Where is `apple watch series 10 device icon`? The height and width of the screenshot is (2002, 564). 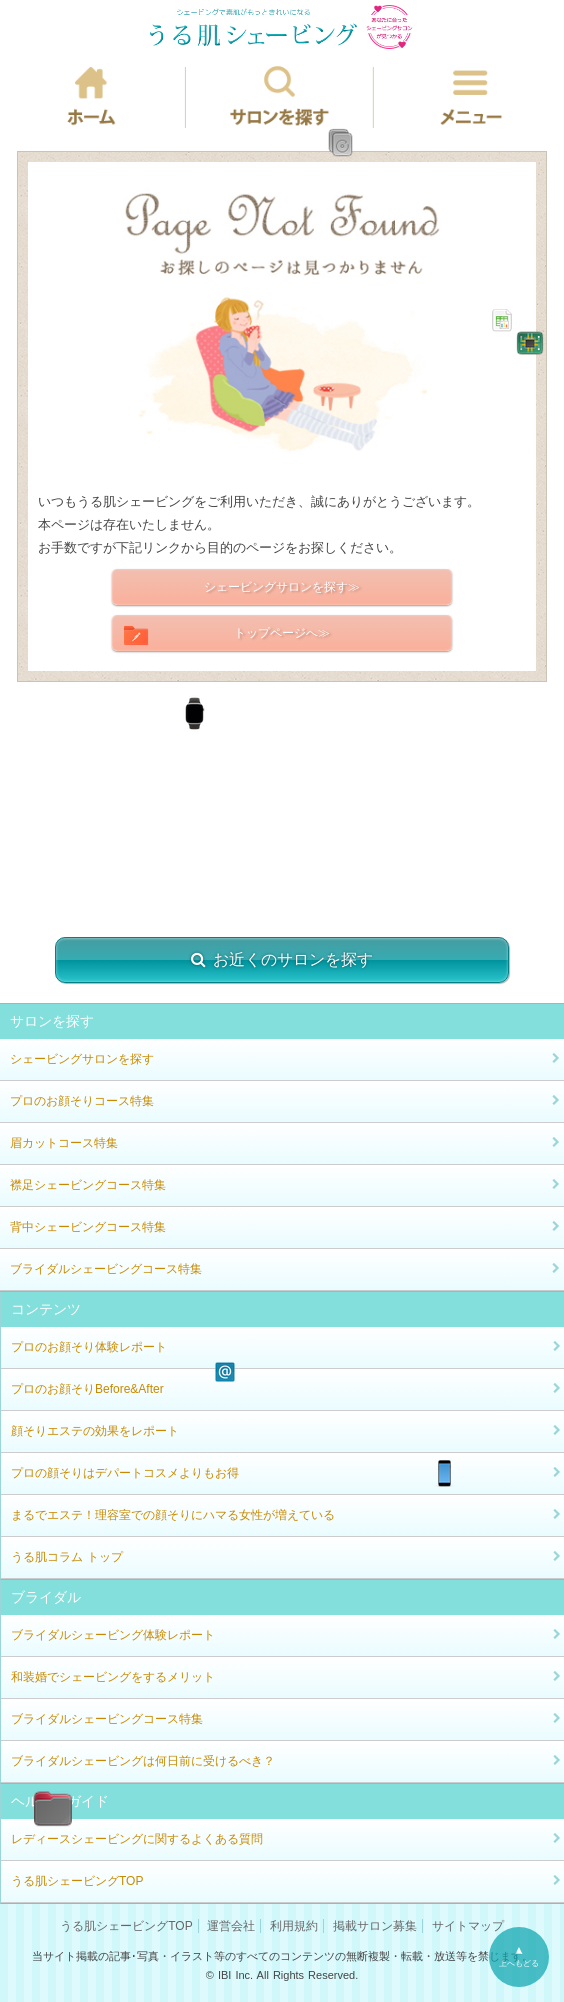 apple watch series 10 device icon is located at coordinates (194, 713).